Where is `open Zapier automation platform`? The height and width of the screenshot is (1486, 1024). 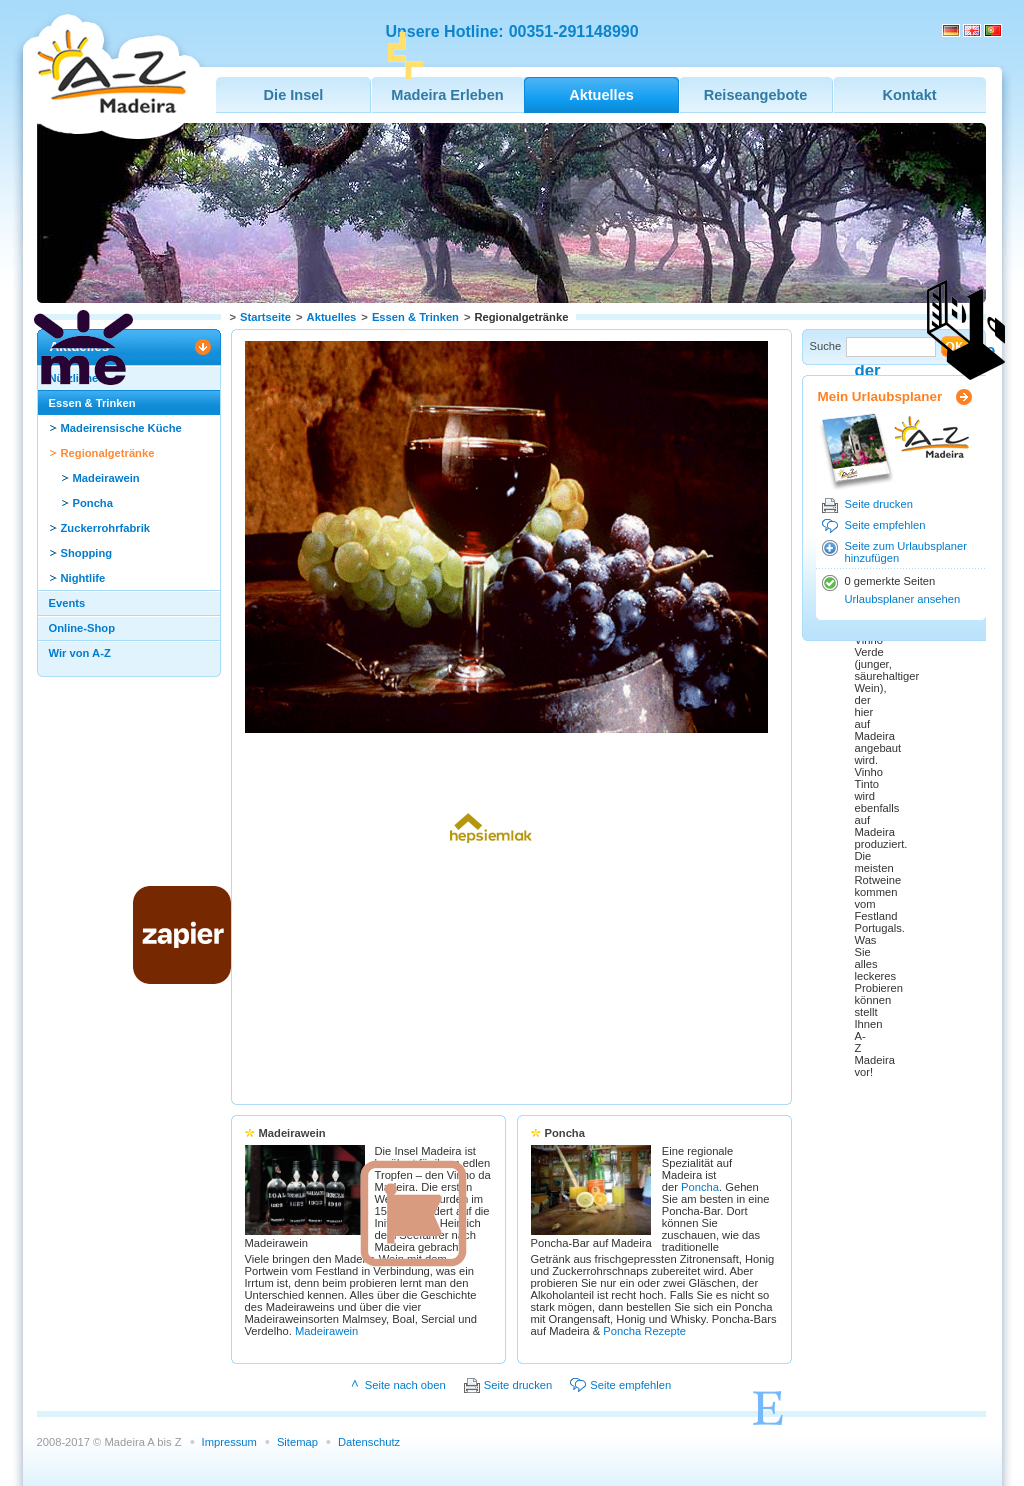 open Zapier automation platform is located at coordinates (182, 935).